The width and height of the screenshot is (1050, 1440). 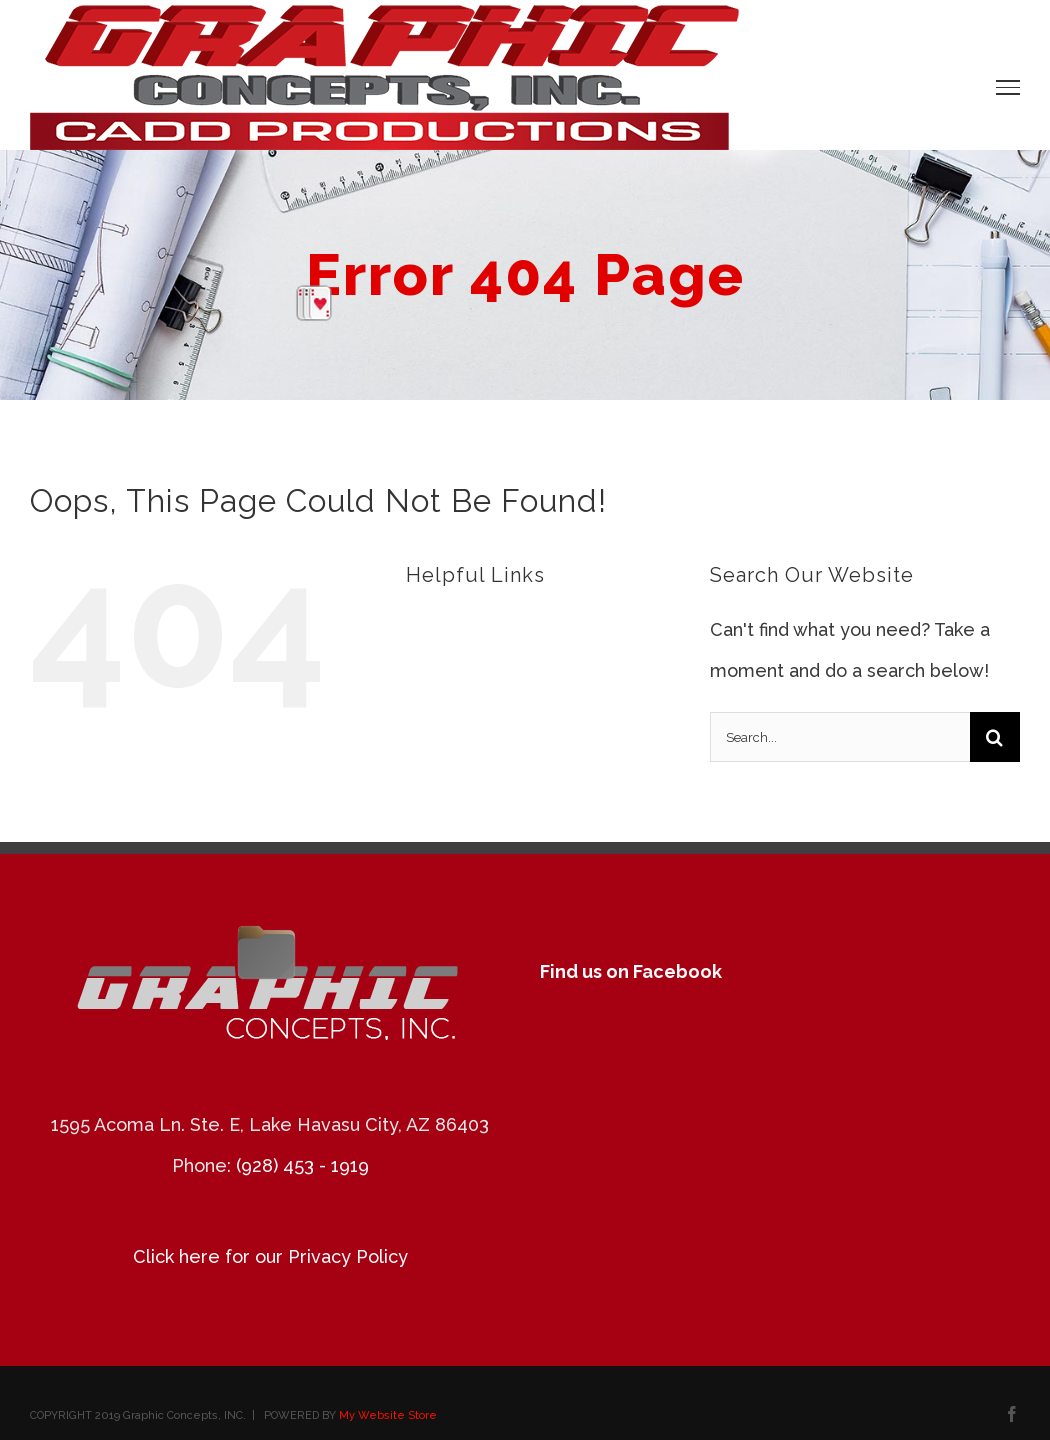 I want to click on open folder to view contents, so click(x=266, y=952).